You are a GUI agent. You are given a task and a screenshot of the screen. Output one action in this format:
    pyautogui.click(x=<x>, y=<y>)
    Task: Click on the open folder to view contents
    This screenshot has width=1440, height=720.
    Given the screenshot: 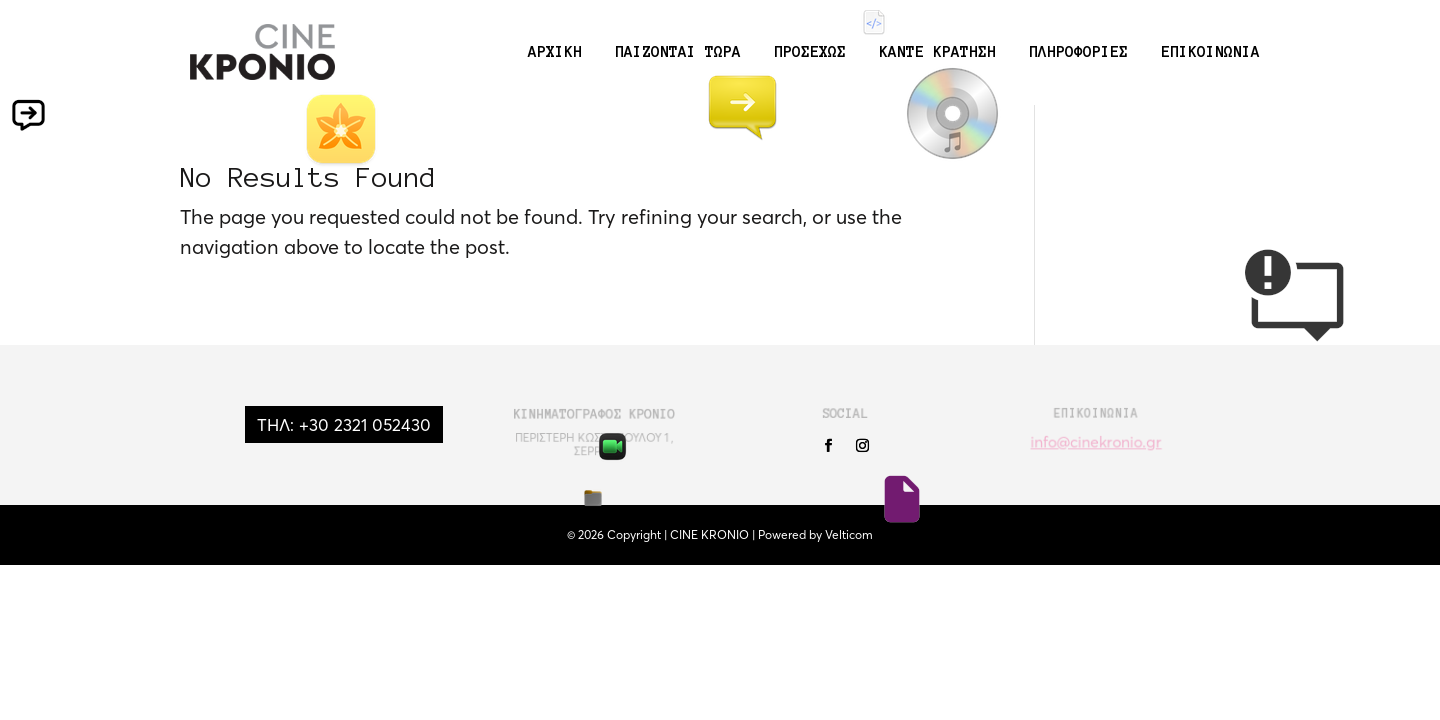 What is the action you would take?
    pyautogui.click(x=593, y=498)
    